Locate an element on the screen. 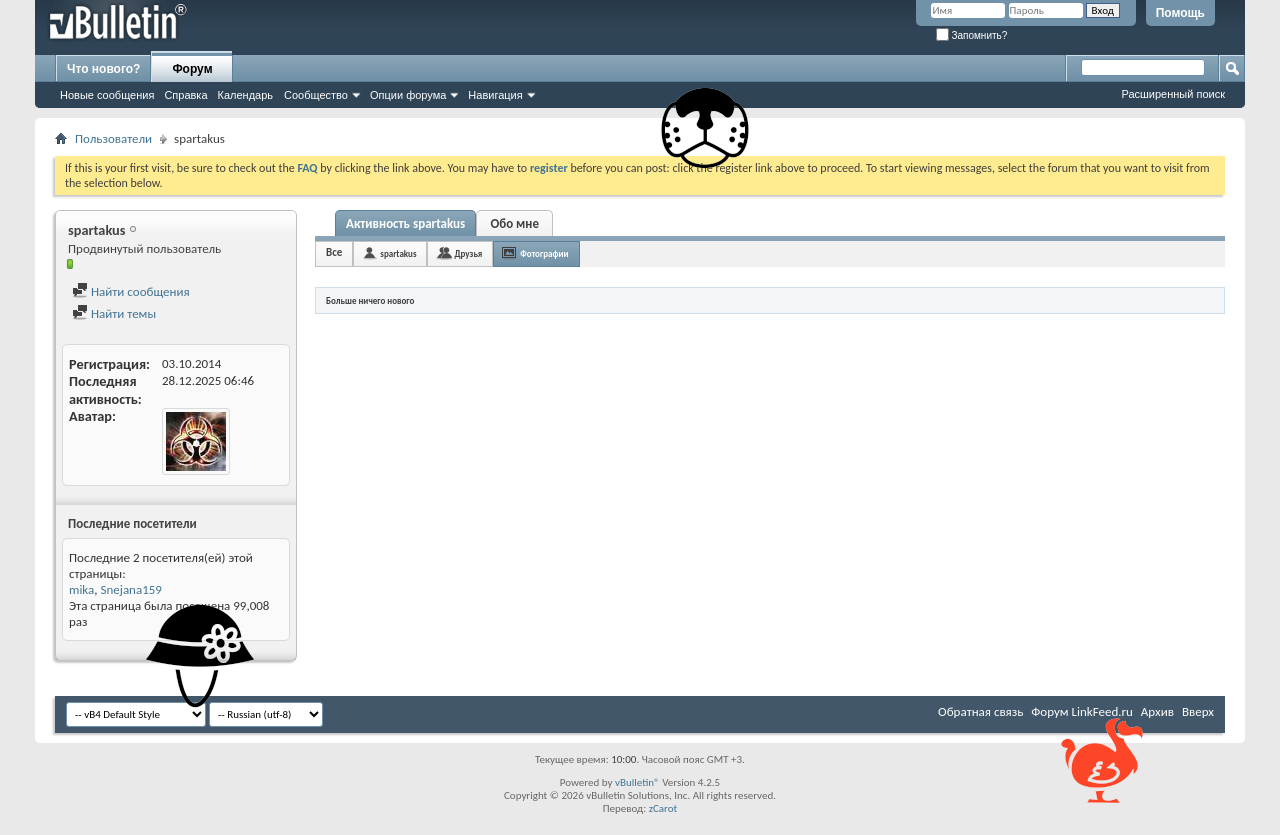 The width and height of the screenshot is (1280, 835). select a flower hat accessory for your character is located at coordinates (200, 656).